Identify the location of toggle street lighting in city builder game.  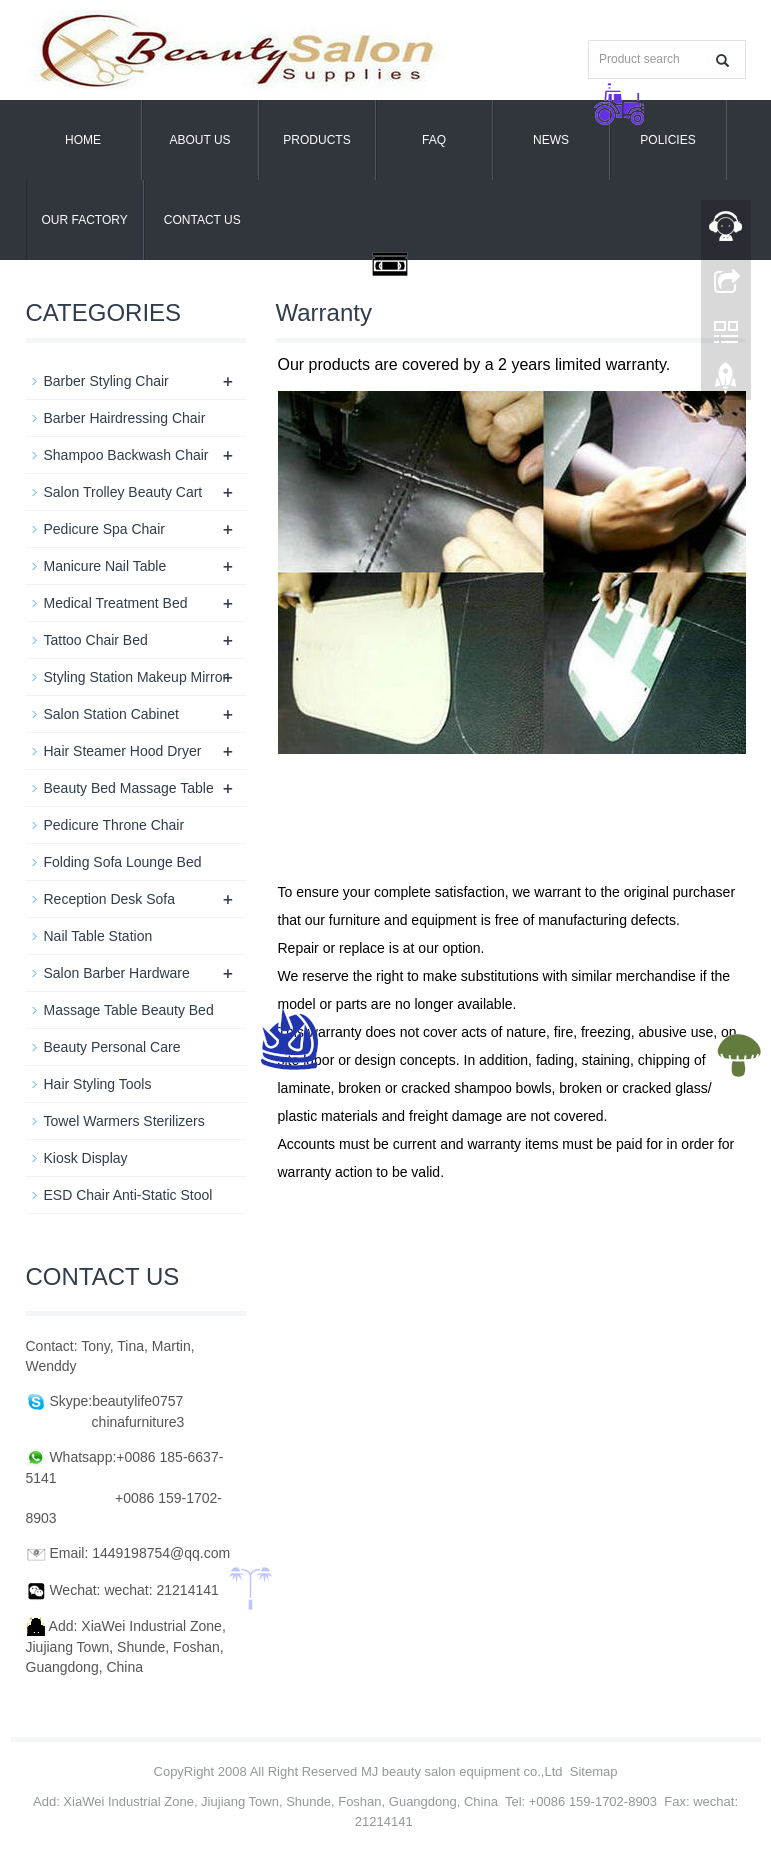
(250, 1588).